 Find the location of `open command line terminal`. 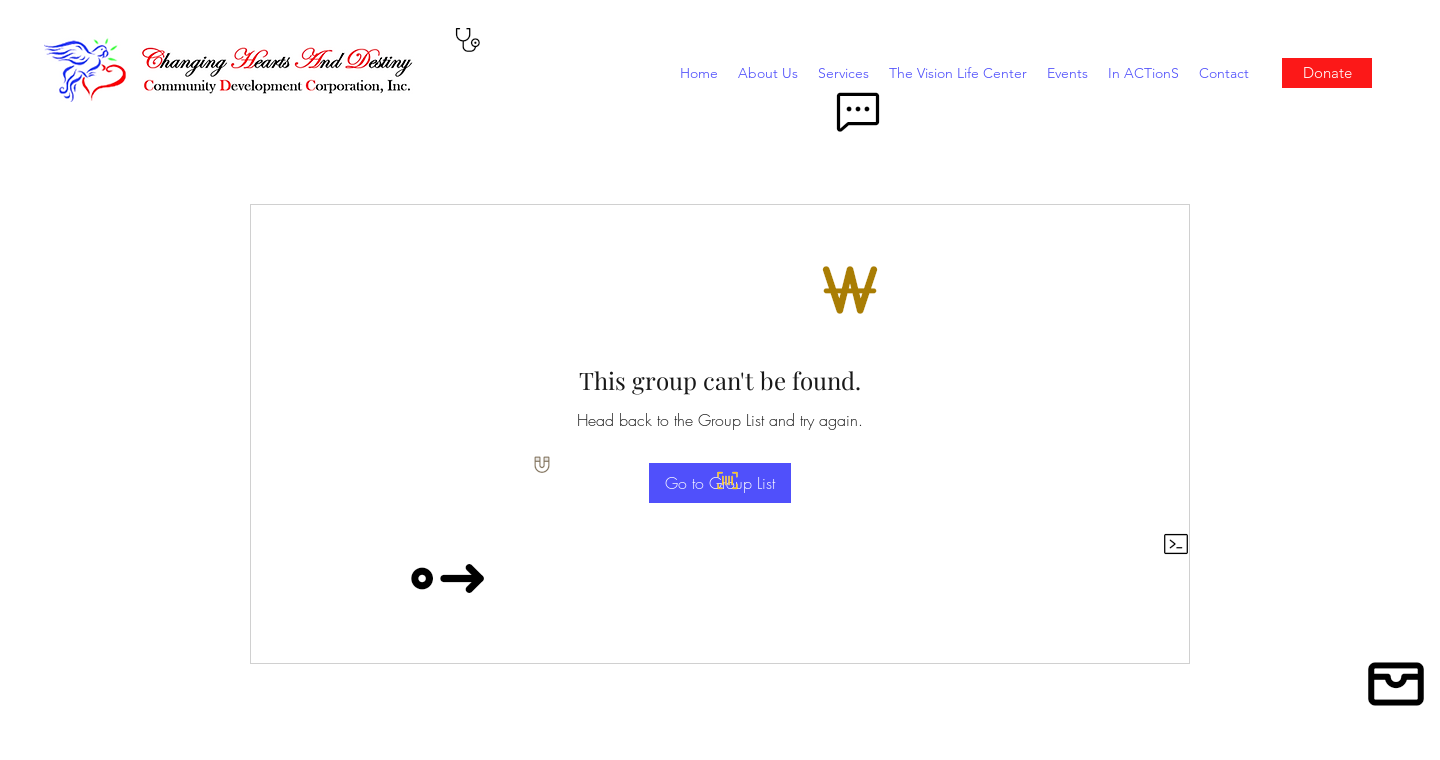

open command line terminal is located at coordinates (1176, 544).